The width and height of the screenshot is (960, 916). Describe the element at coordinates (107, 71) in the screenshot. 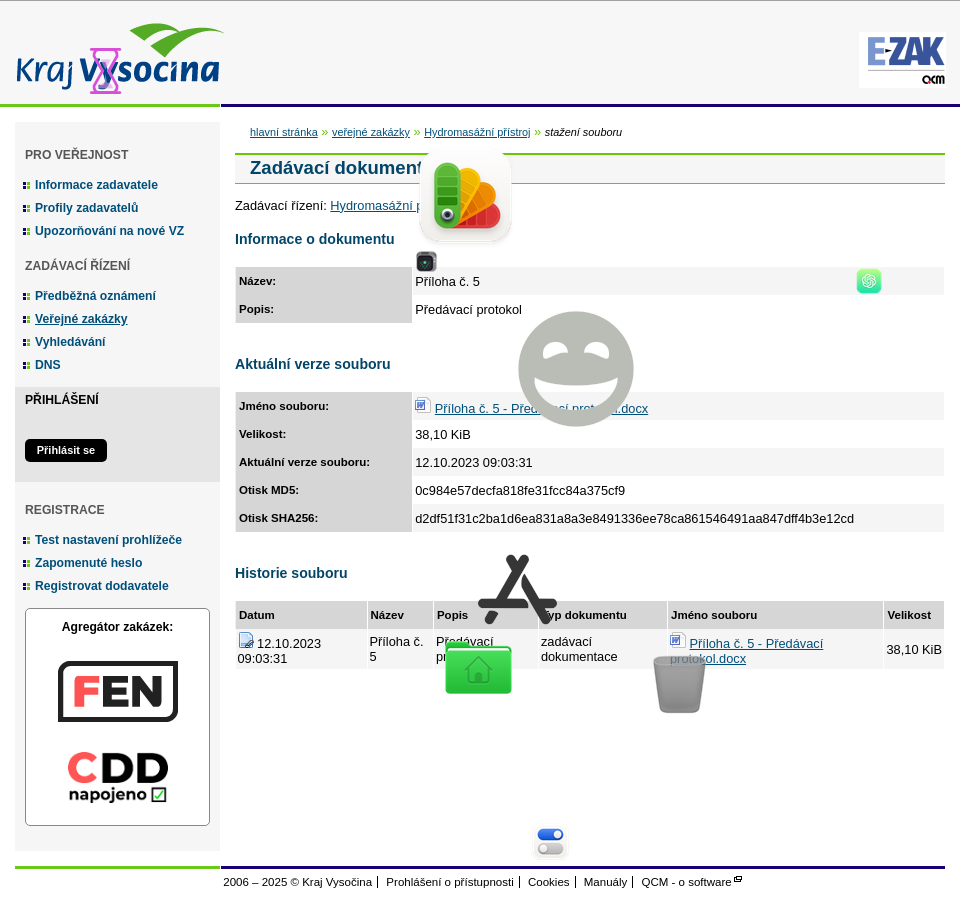

I see `access screen time settings` at that location.